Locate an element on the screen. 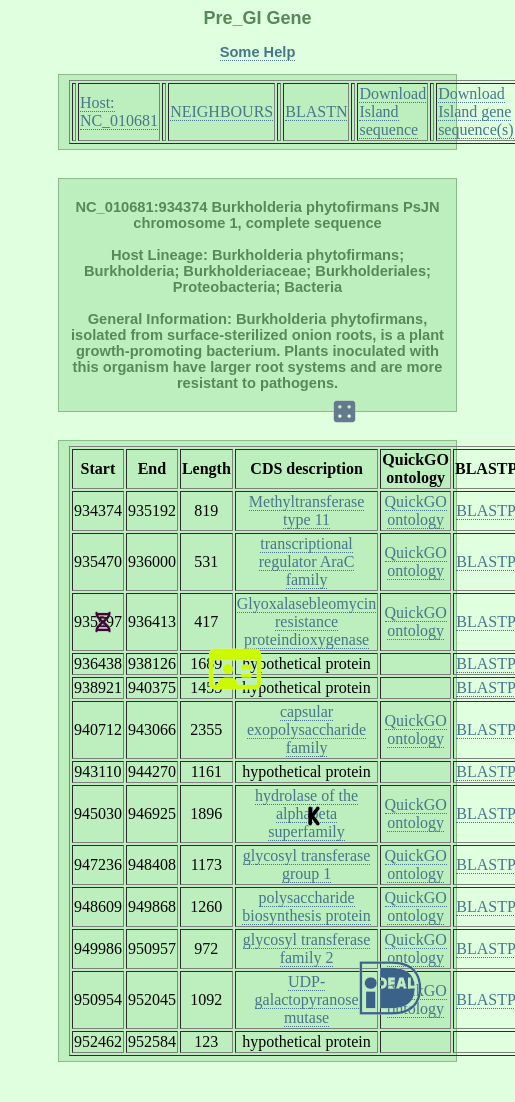  access genetics or DNA-related features is located at coordinates (103, 622).